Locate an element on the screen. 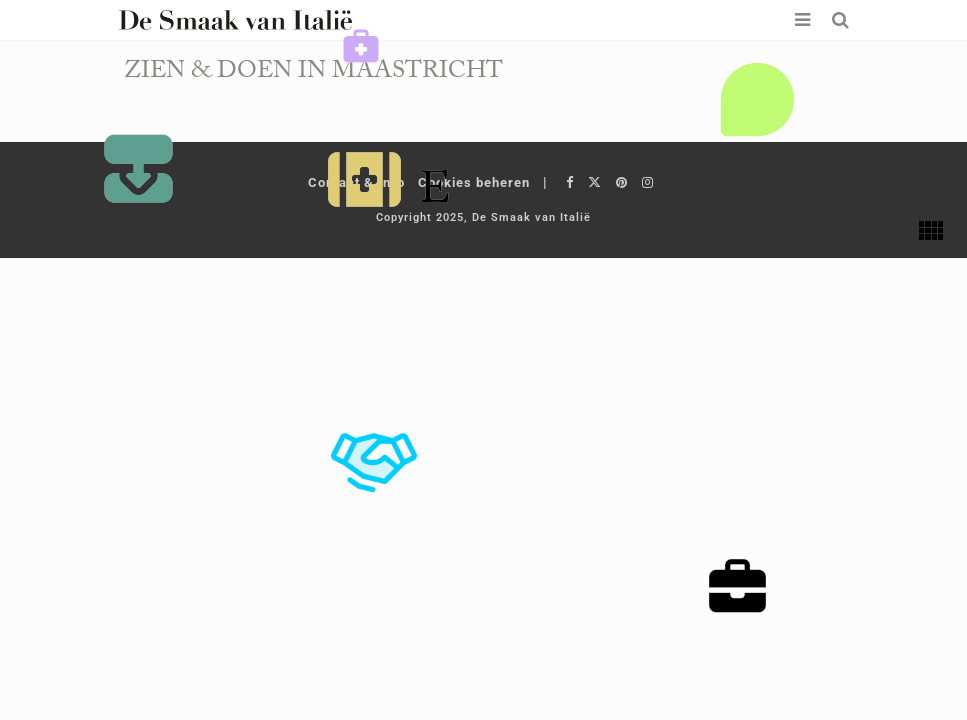 The width and height of the screenshot is (967, 720). access first aid or medical help resources is located at coordinates (364, 179).